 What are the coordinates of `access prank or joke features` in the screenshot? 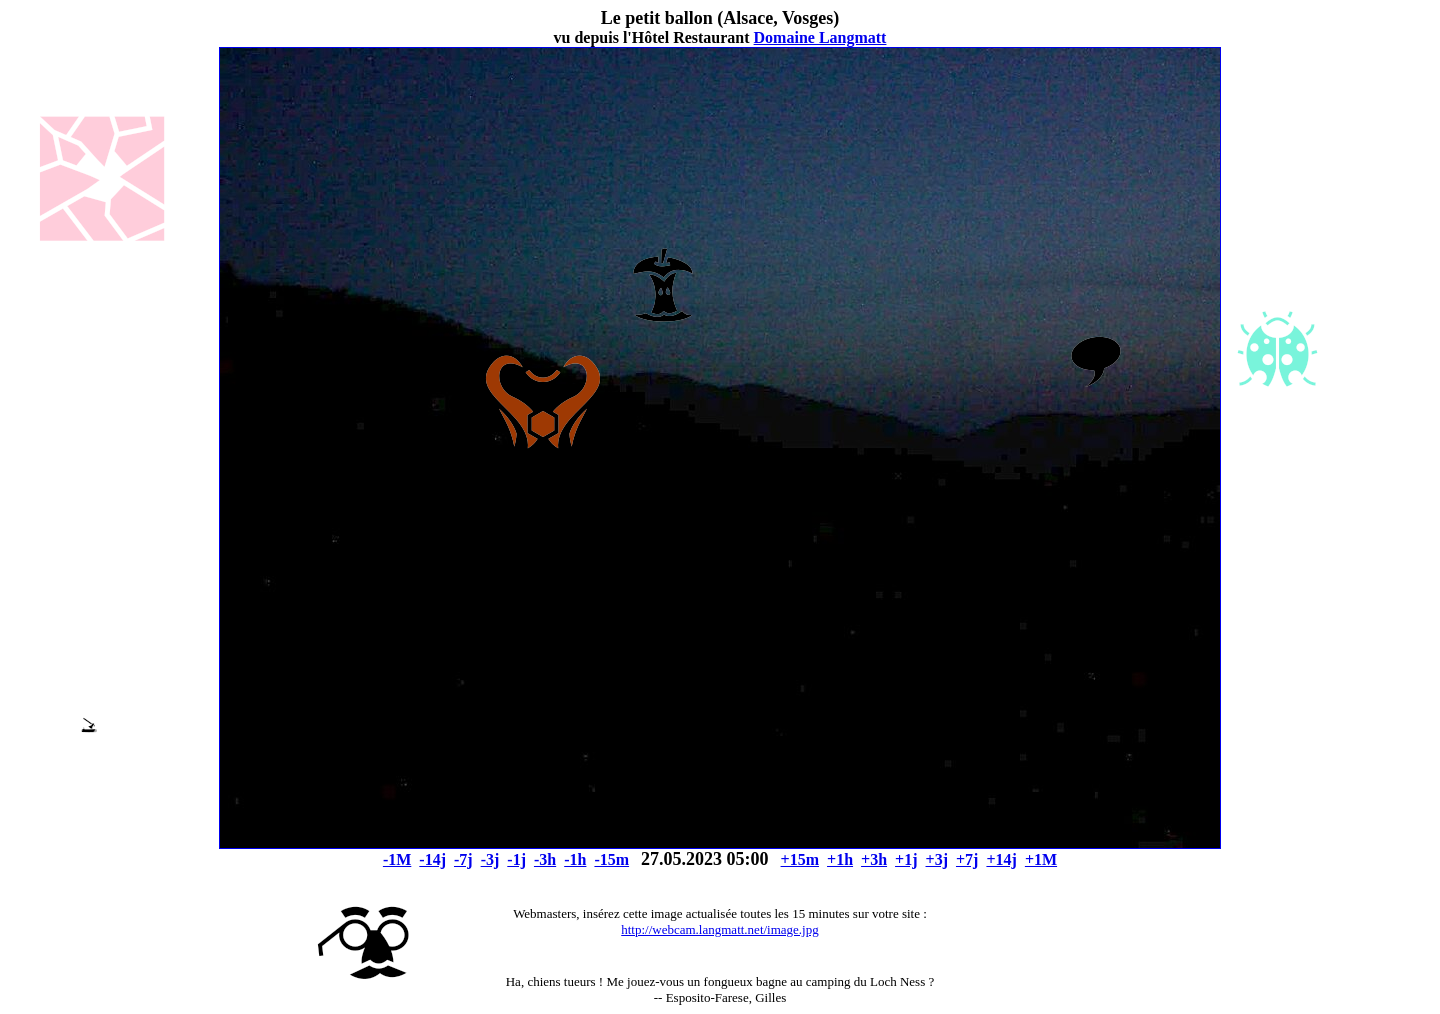 It's located at (363, 941).